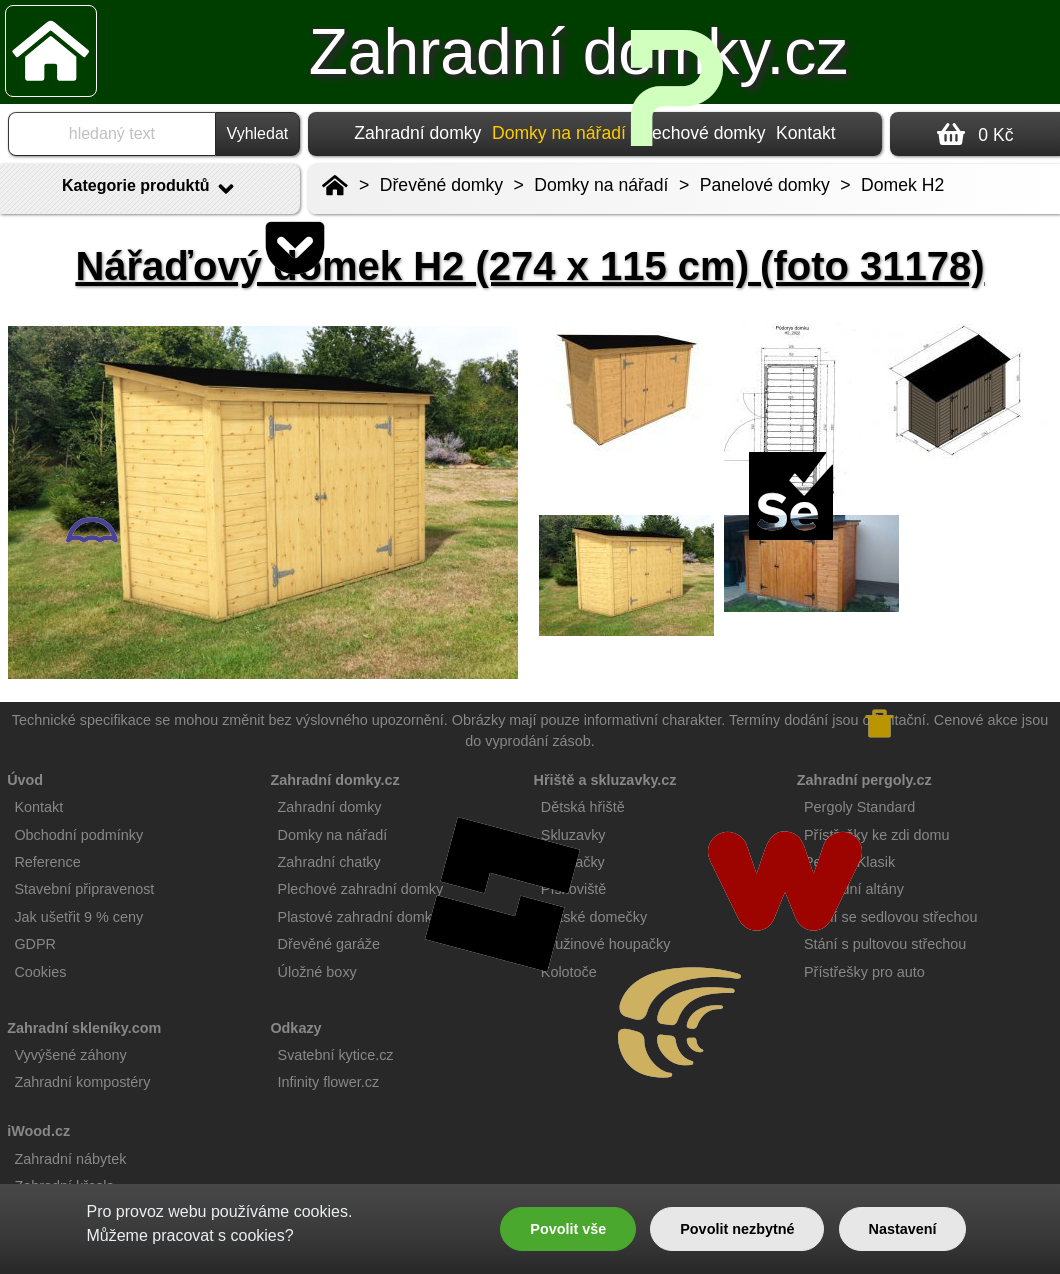 The height and width of the screenshot is (1274, 1060). I want to click on Crowdin localization platform logo, so click(679, 1022).